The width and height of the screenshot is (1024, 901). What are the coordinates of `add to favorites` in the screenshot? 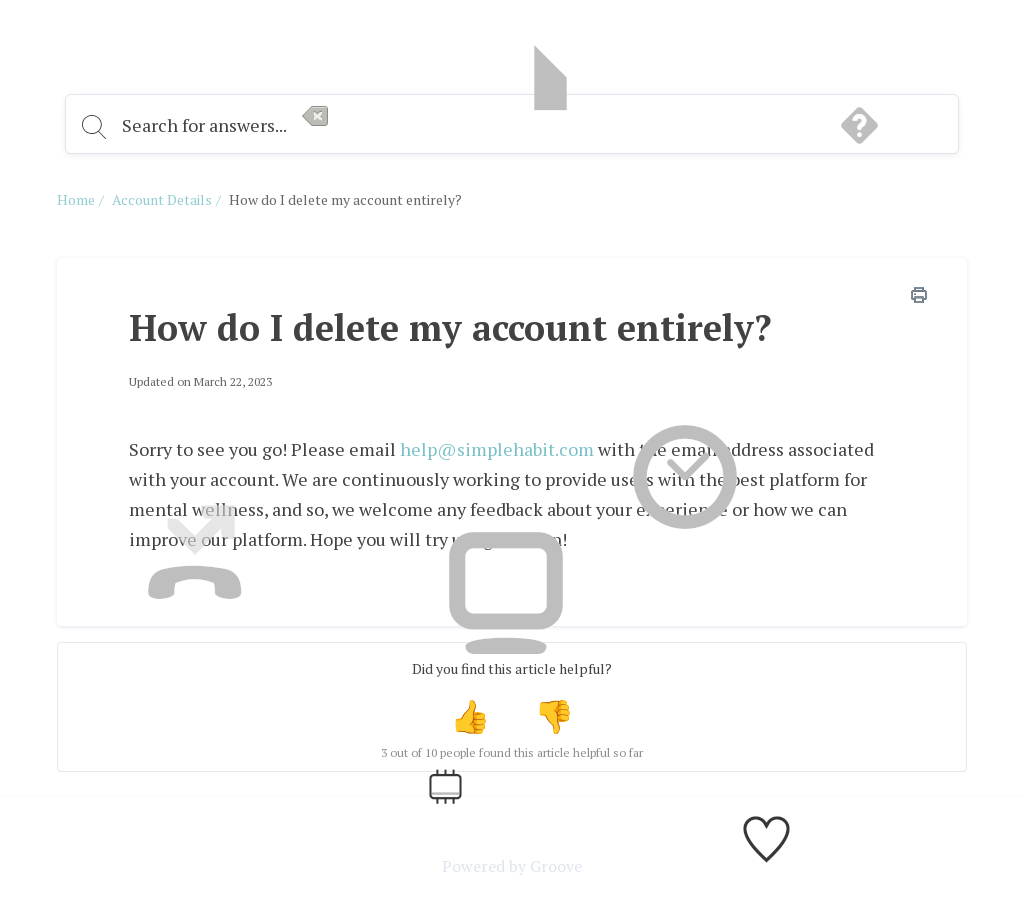 It's located at (766, 839).